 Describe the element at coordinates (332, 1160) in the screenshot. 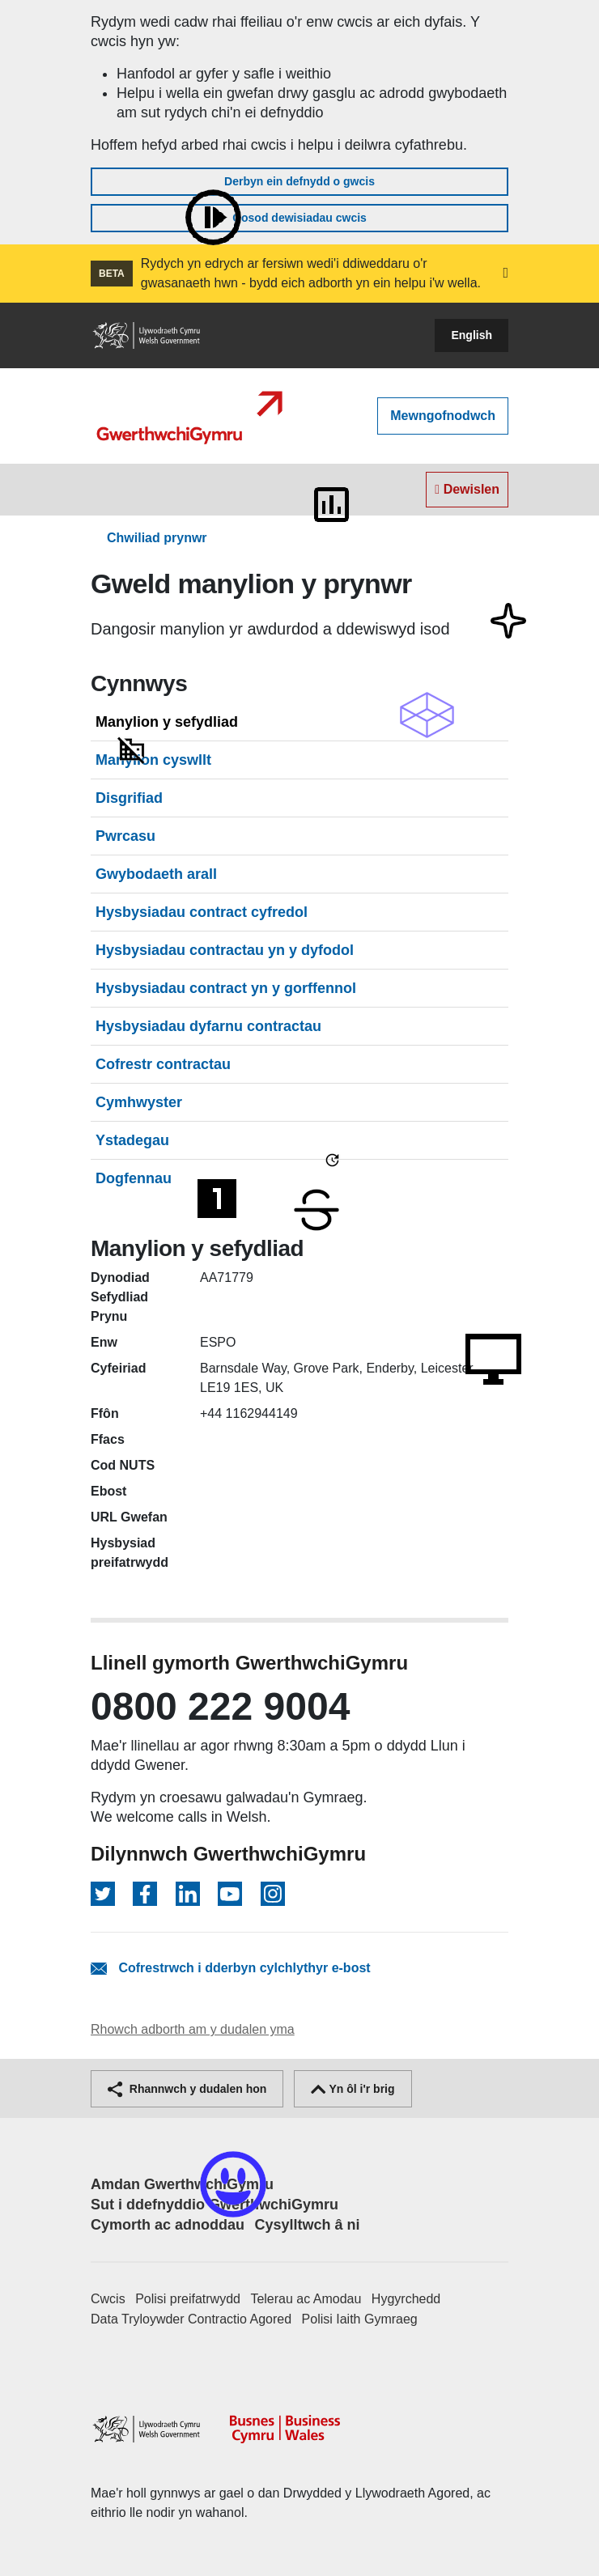

I see `check for updates` at that location.